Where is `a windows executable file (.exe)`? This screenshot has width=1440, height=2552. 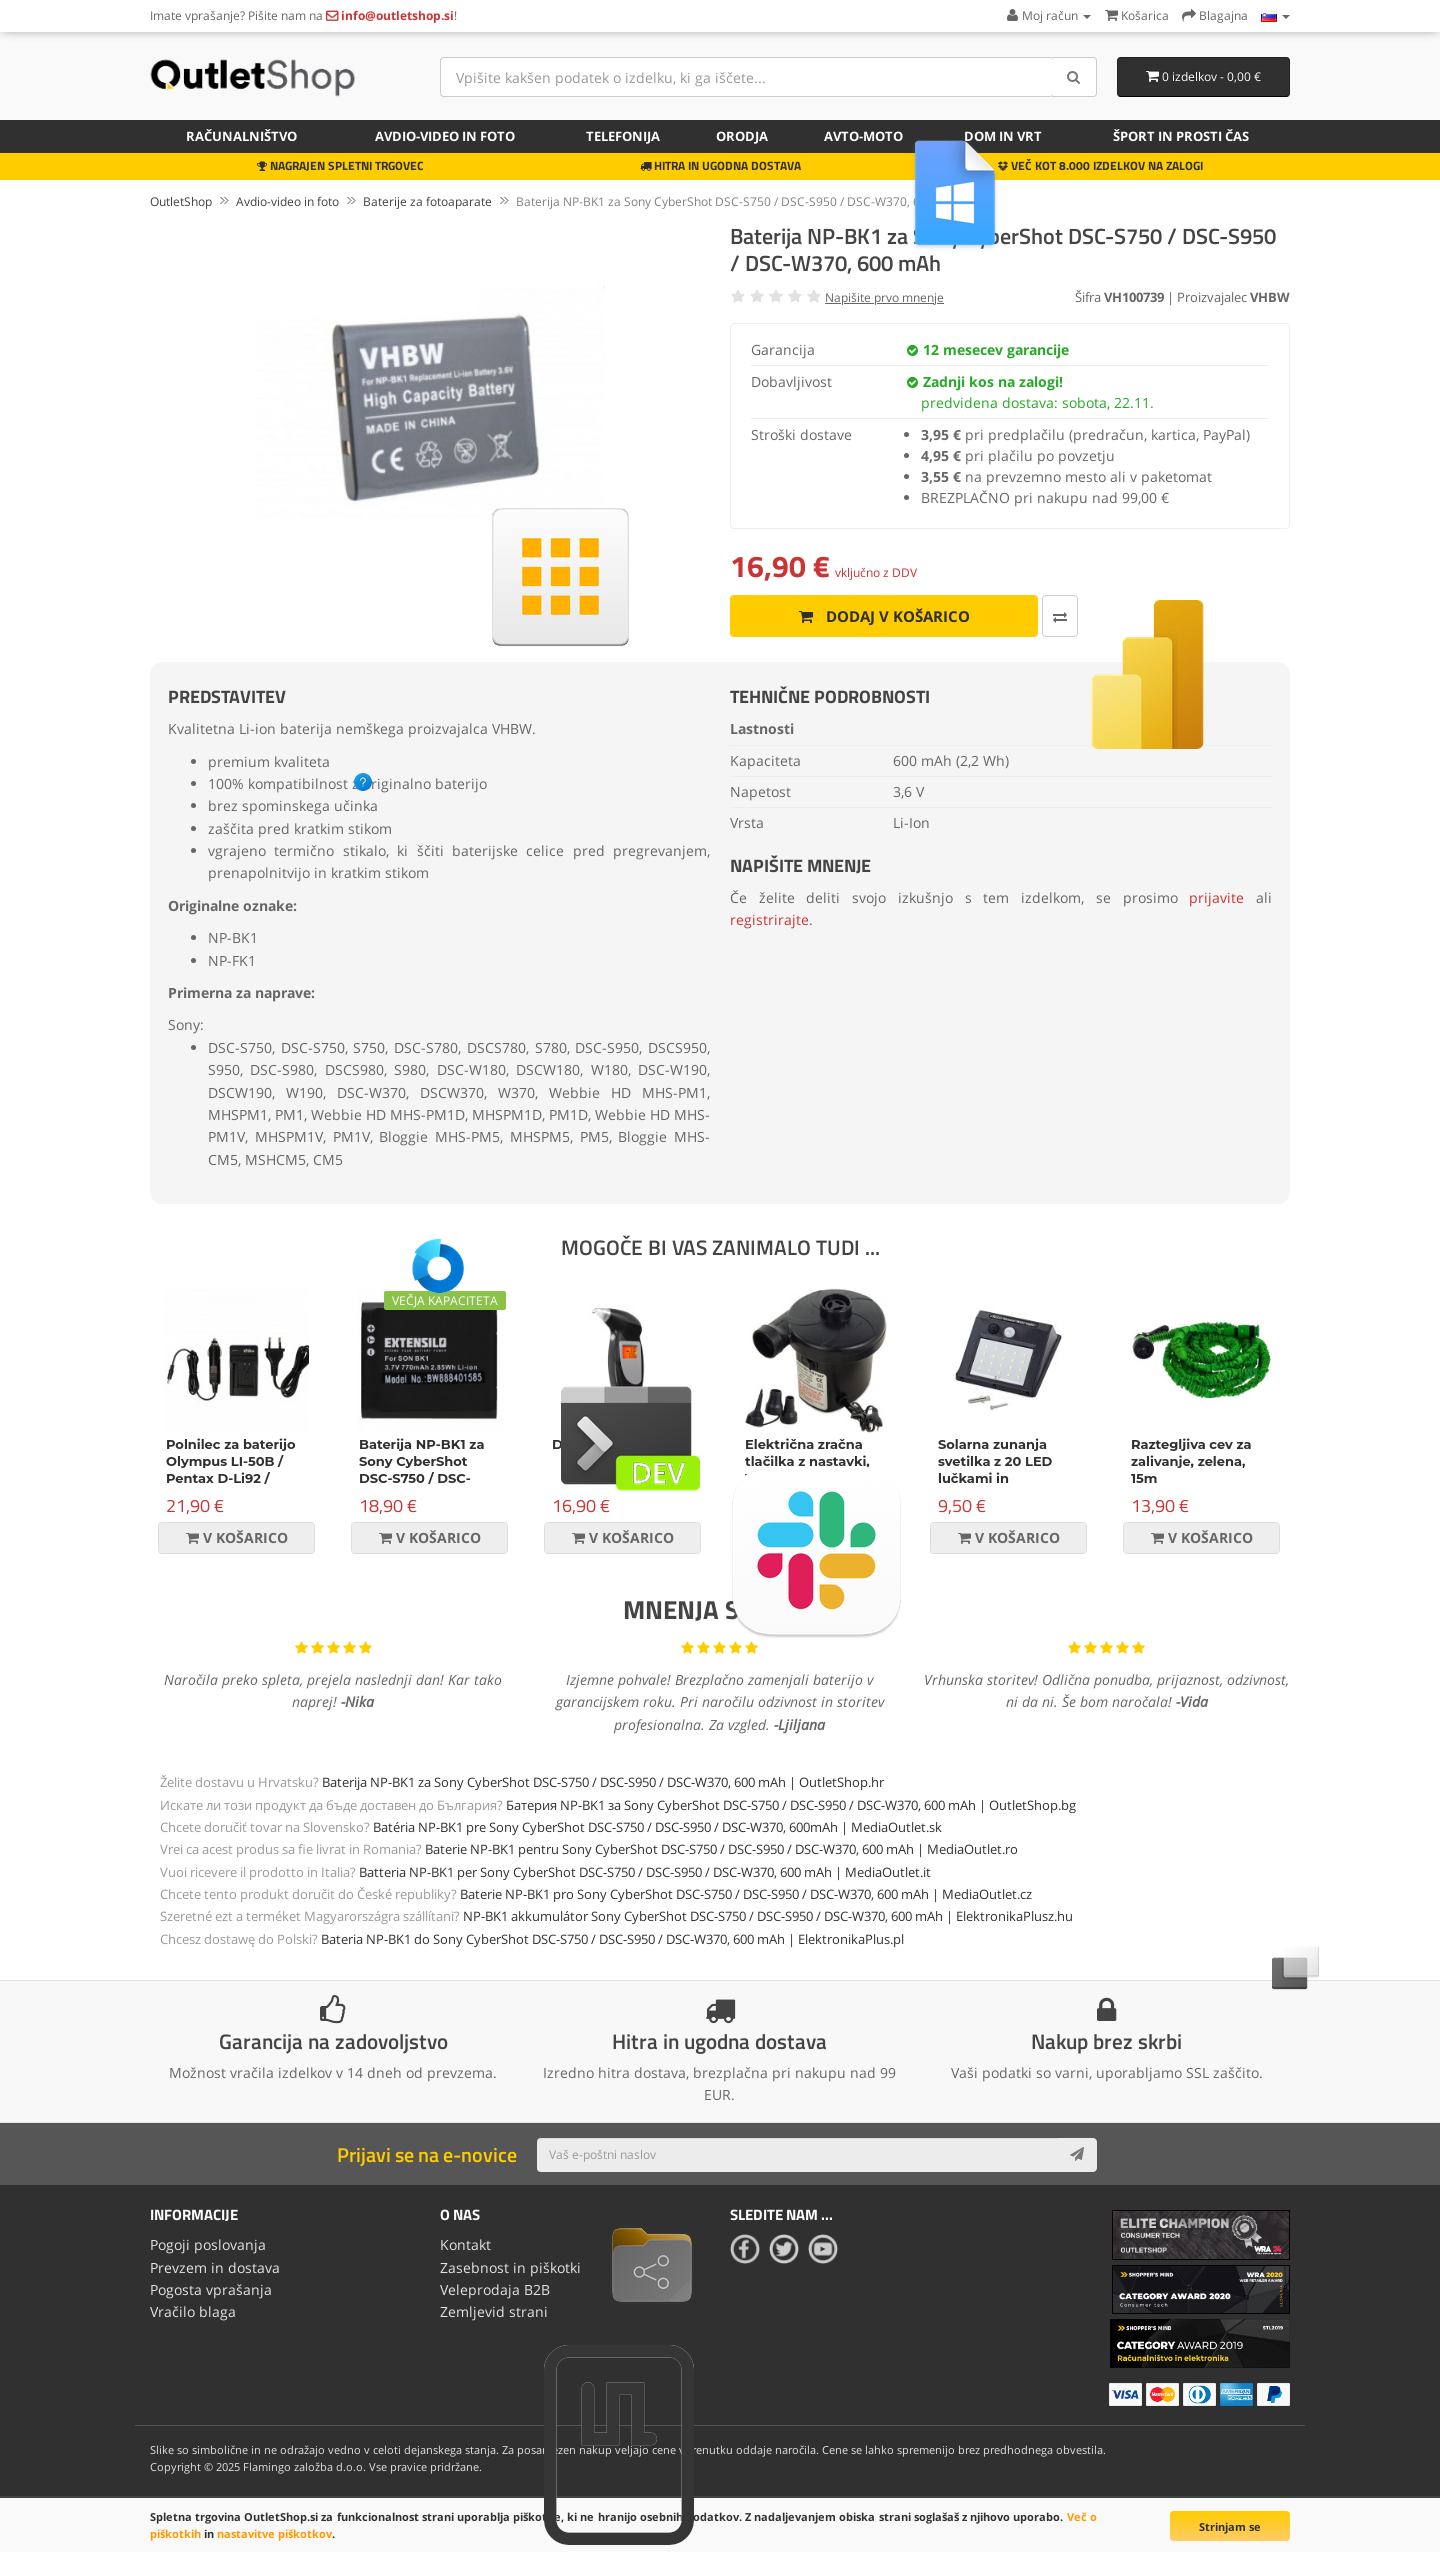
a windows executable file (.exe) is located at coordinates (955, 195).